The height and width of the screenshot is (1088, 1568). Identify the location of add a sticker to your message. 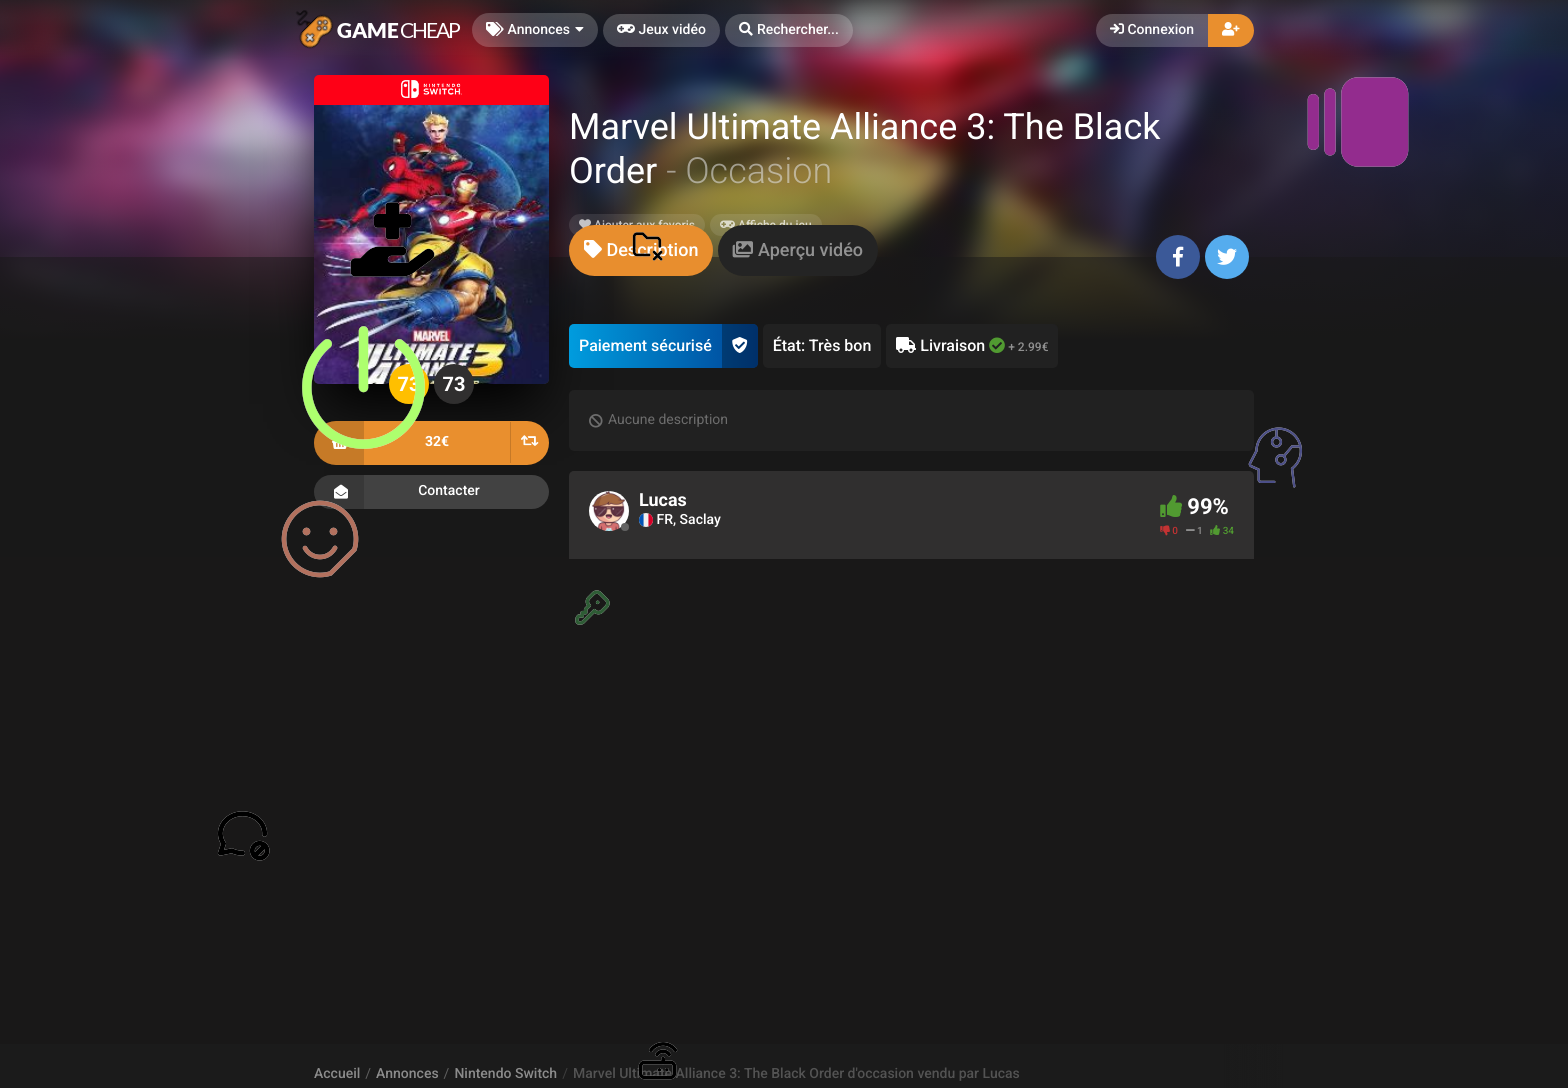
(320, 539).